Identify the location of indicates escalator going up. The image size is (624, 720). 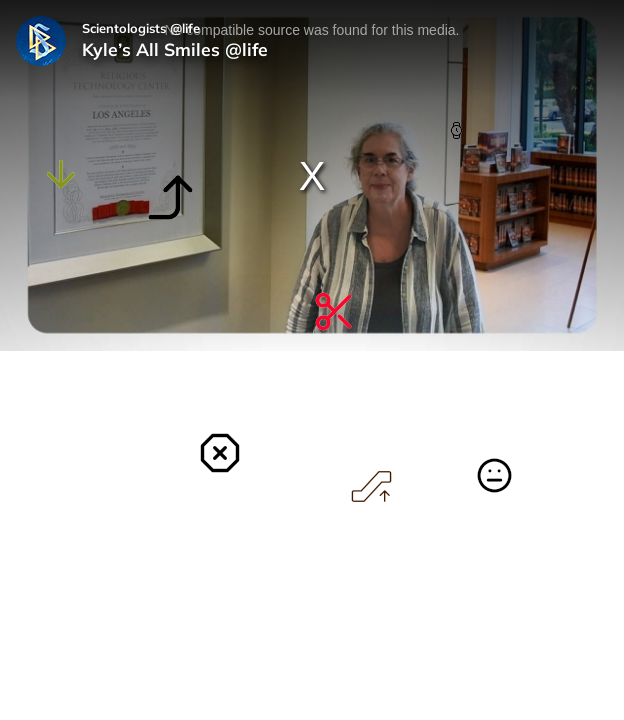
(371, 486).